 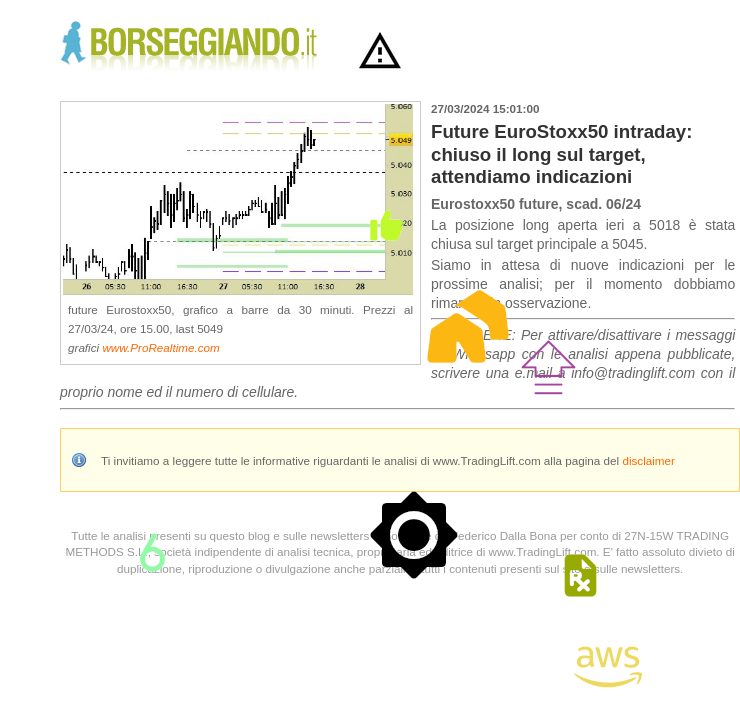 What do you see at coordinates (468, 326) in the screenshot?
I see `view campground or camping locations` at bounding box center [468, 326].